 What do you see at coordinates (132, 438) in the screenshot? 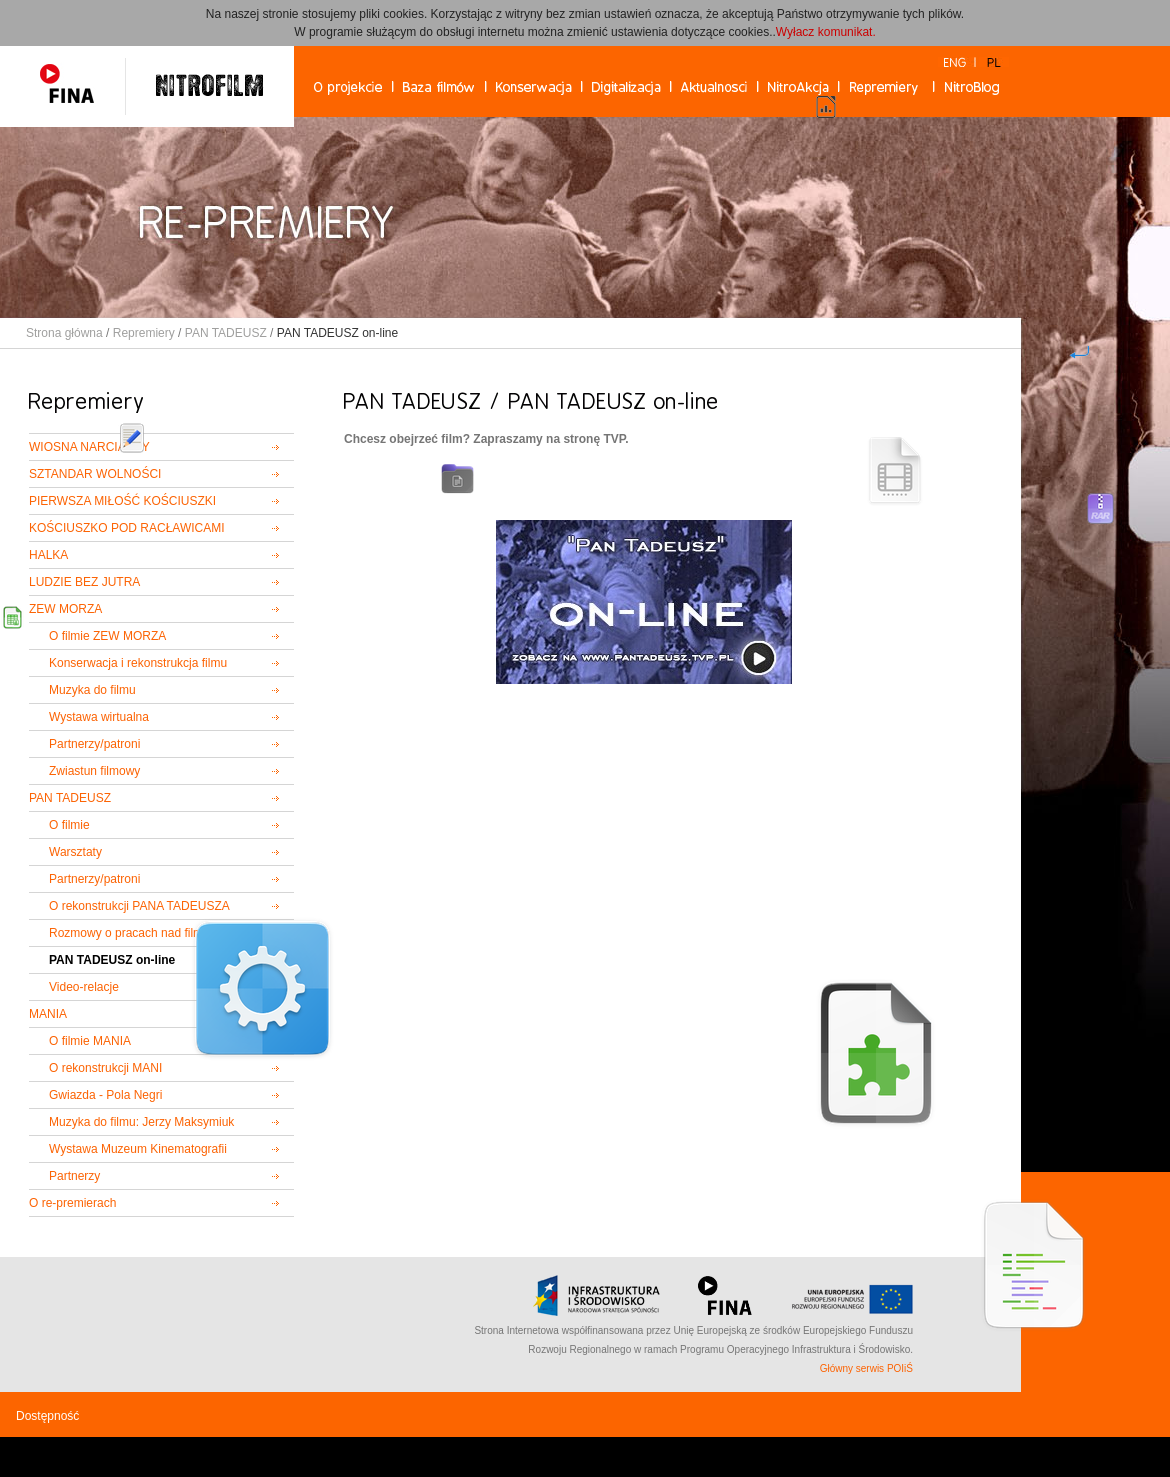
I see `open the text editor application` at bounding box center [132, 438].